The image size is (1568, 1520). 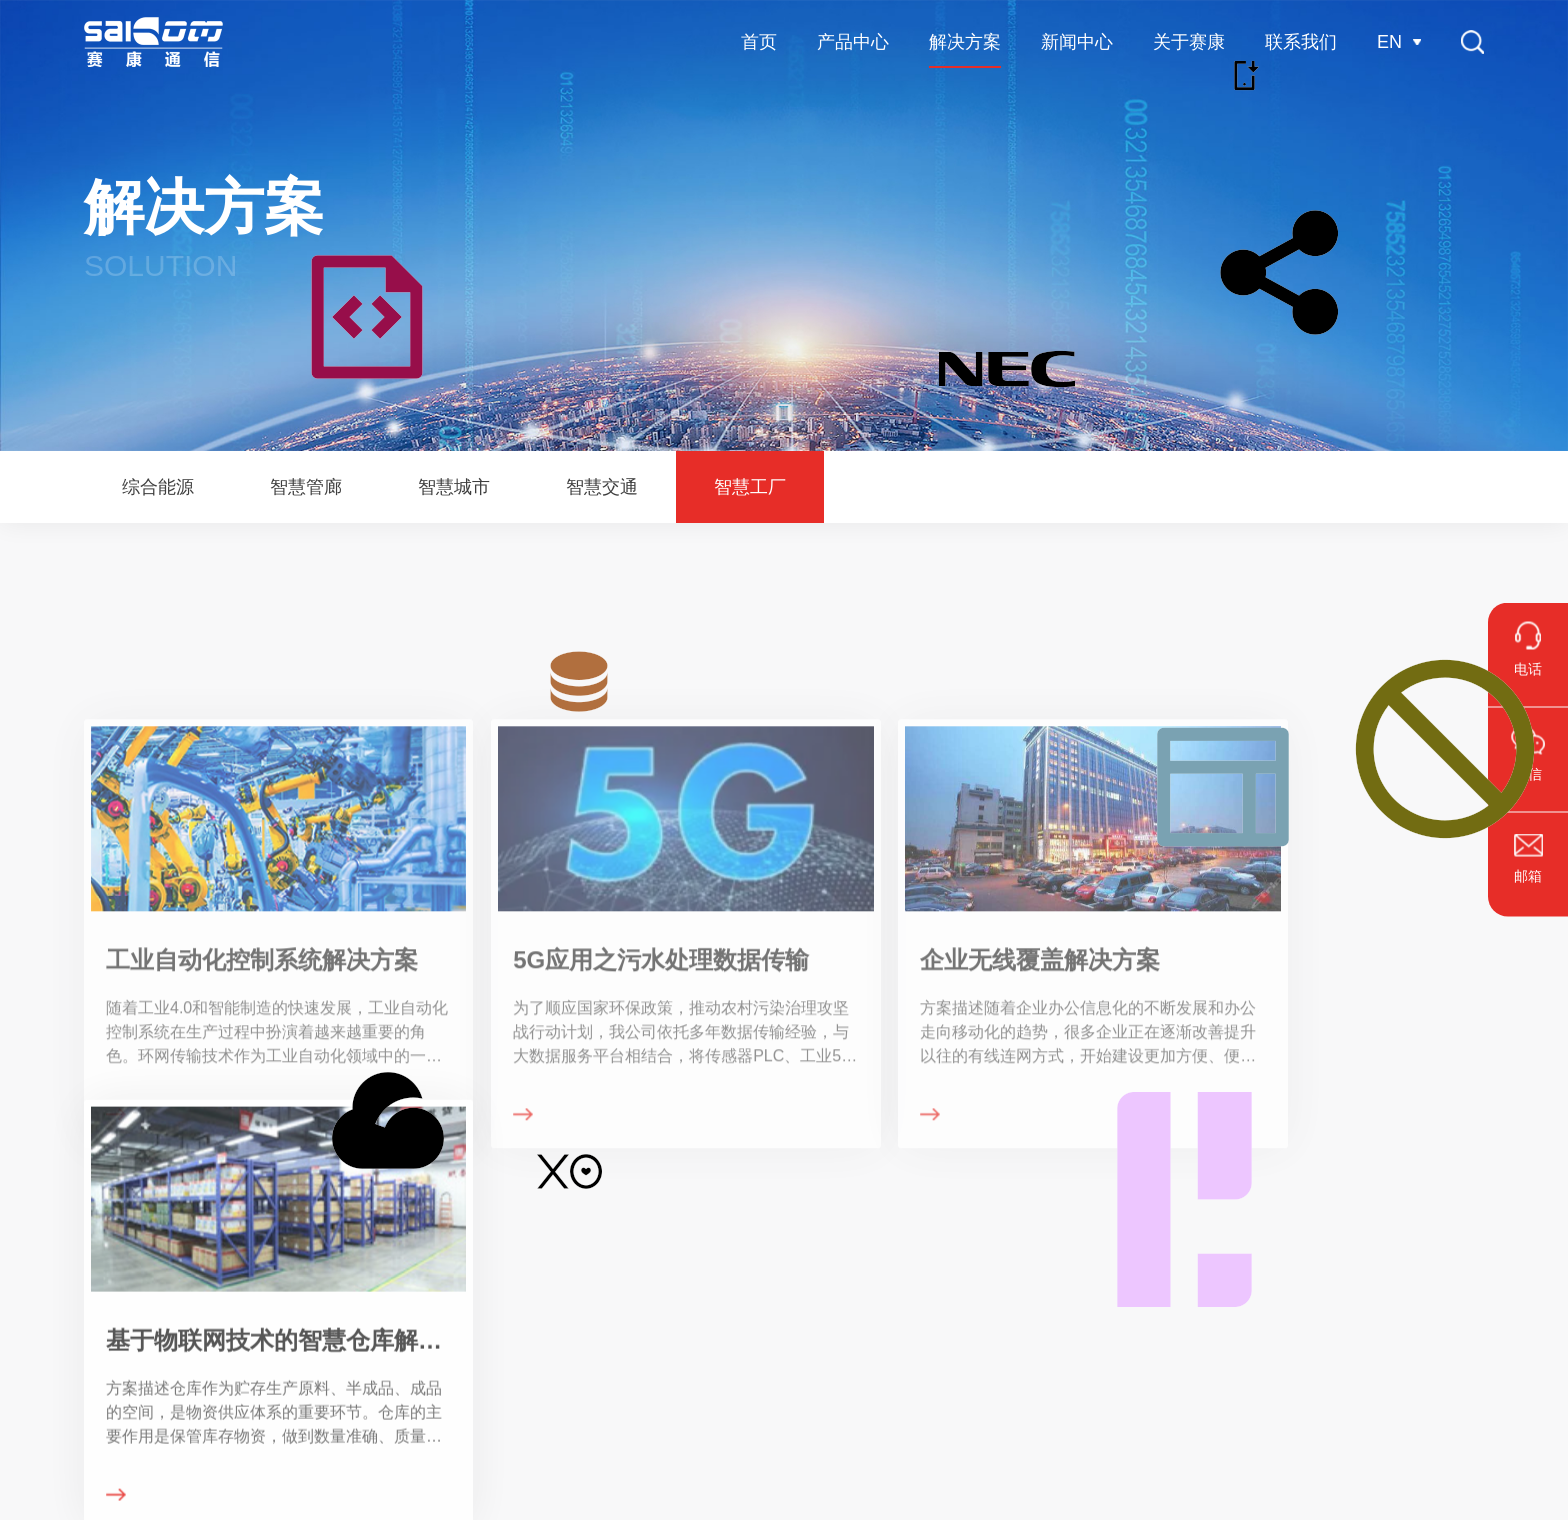 I want to click on xo brand logo, so click(x=569, y=1171).